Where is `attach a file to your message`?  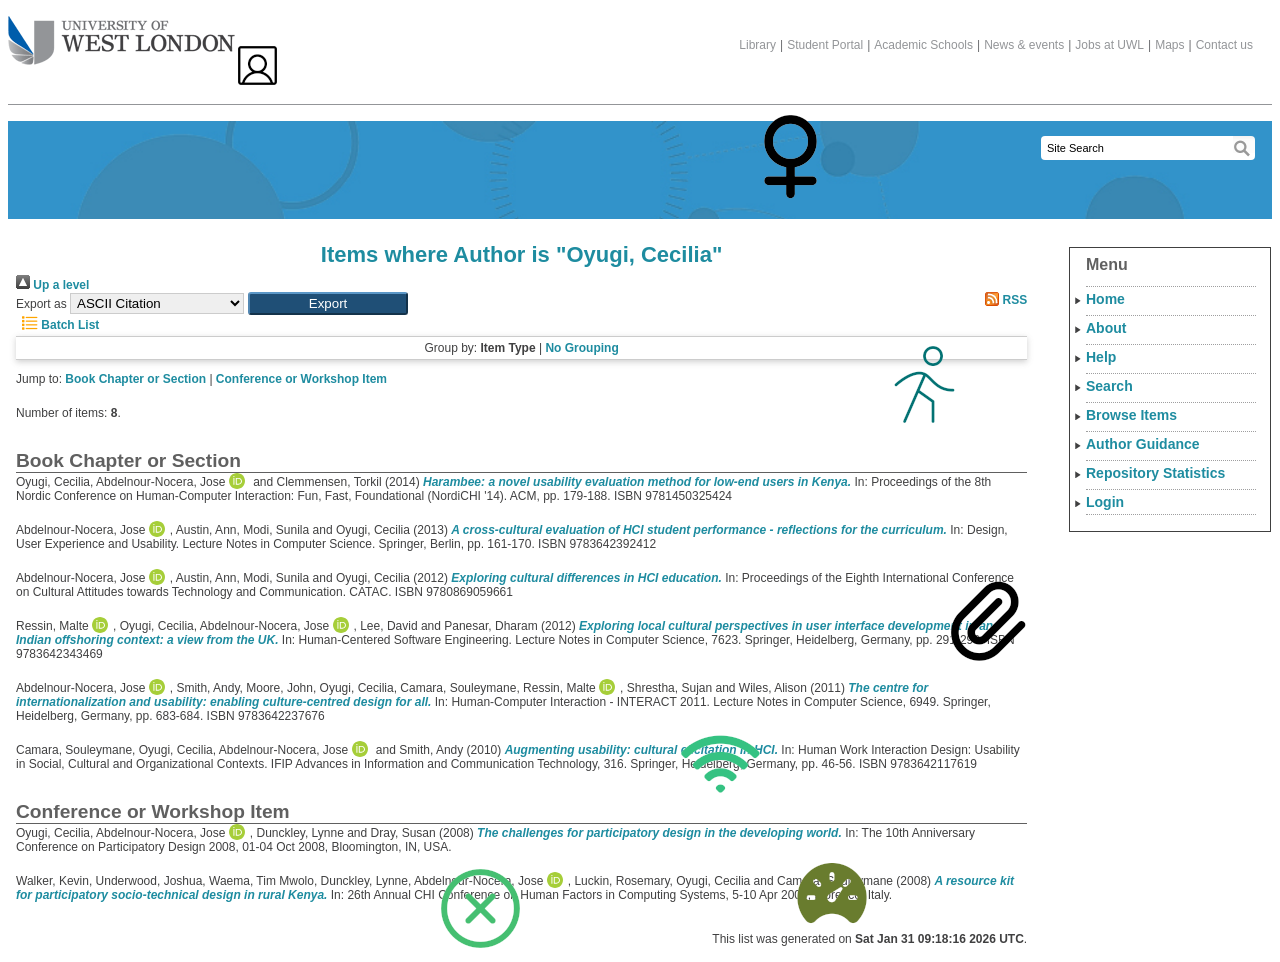
attach a file to your message is located at coordinates (987, 621).